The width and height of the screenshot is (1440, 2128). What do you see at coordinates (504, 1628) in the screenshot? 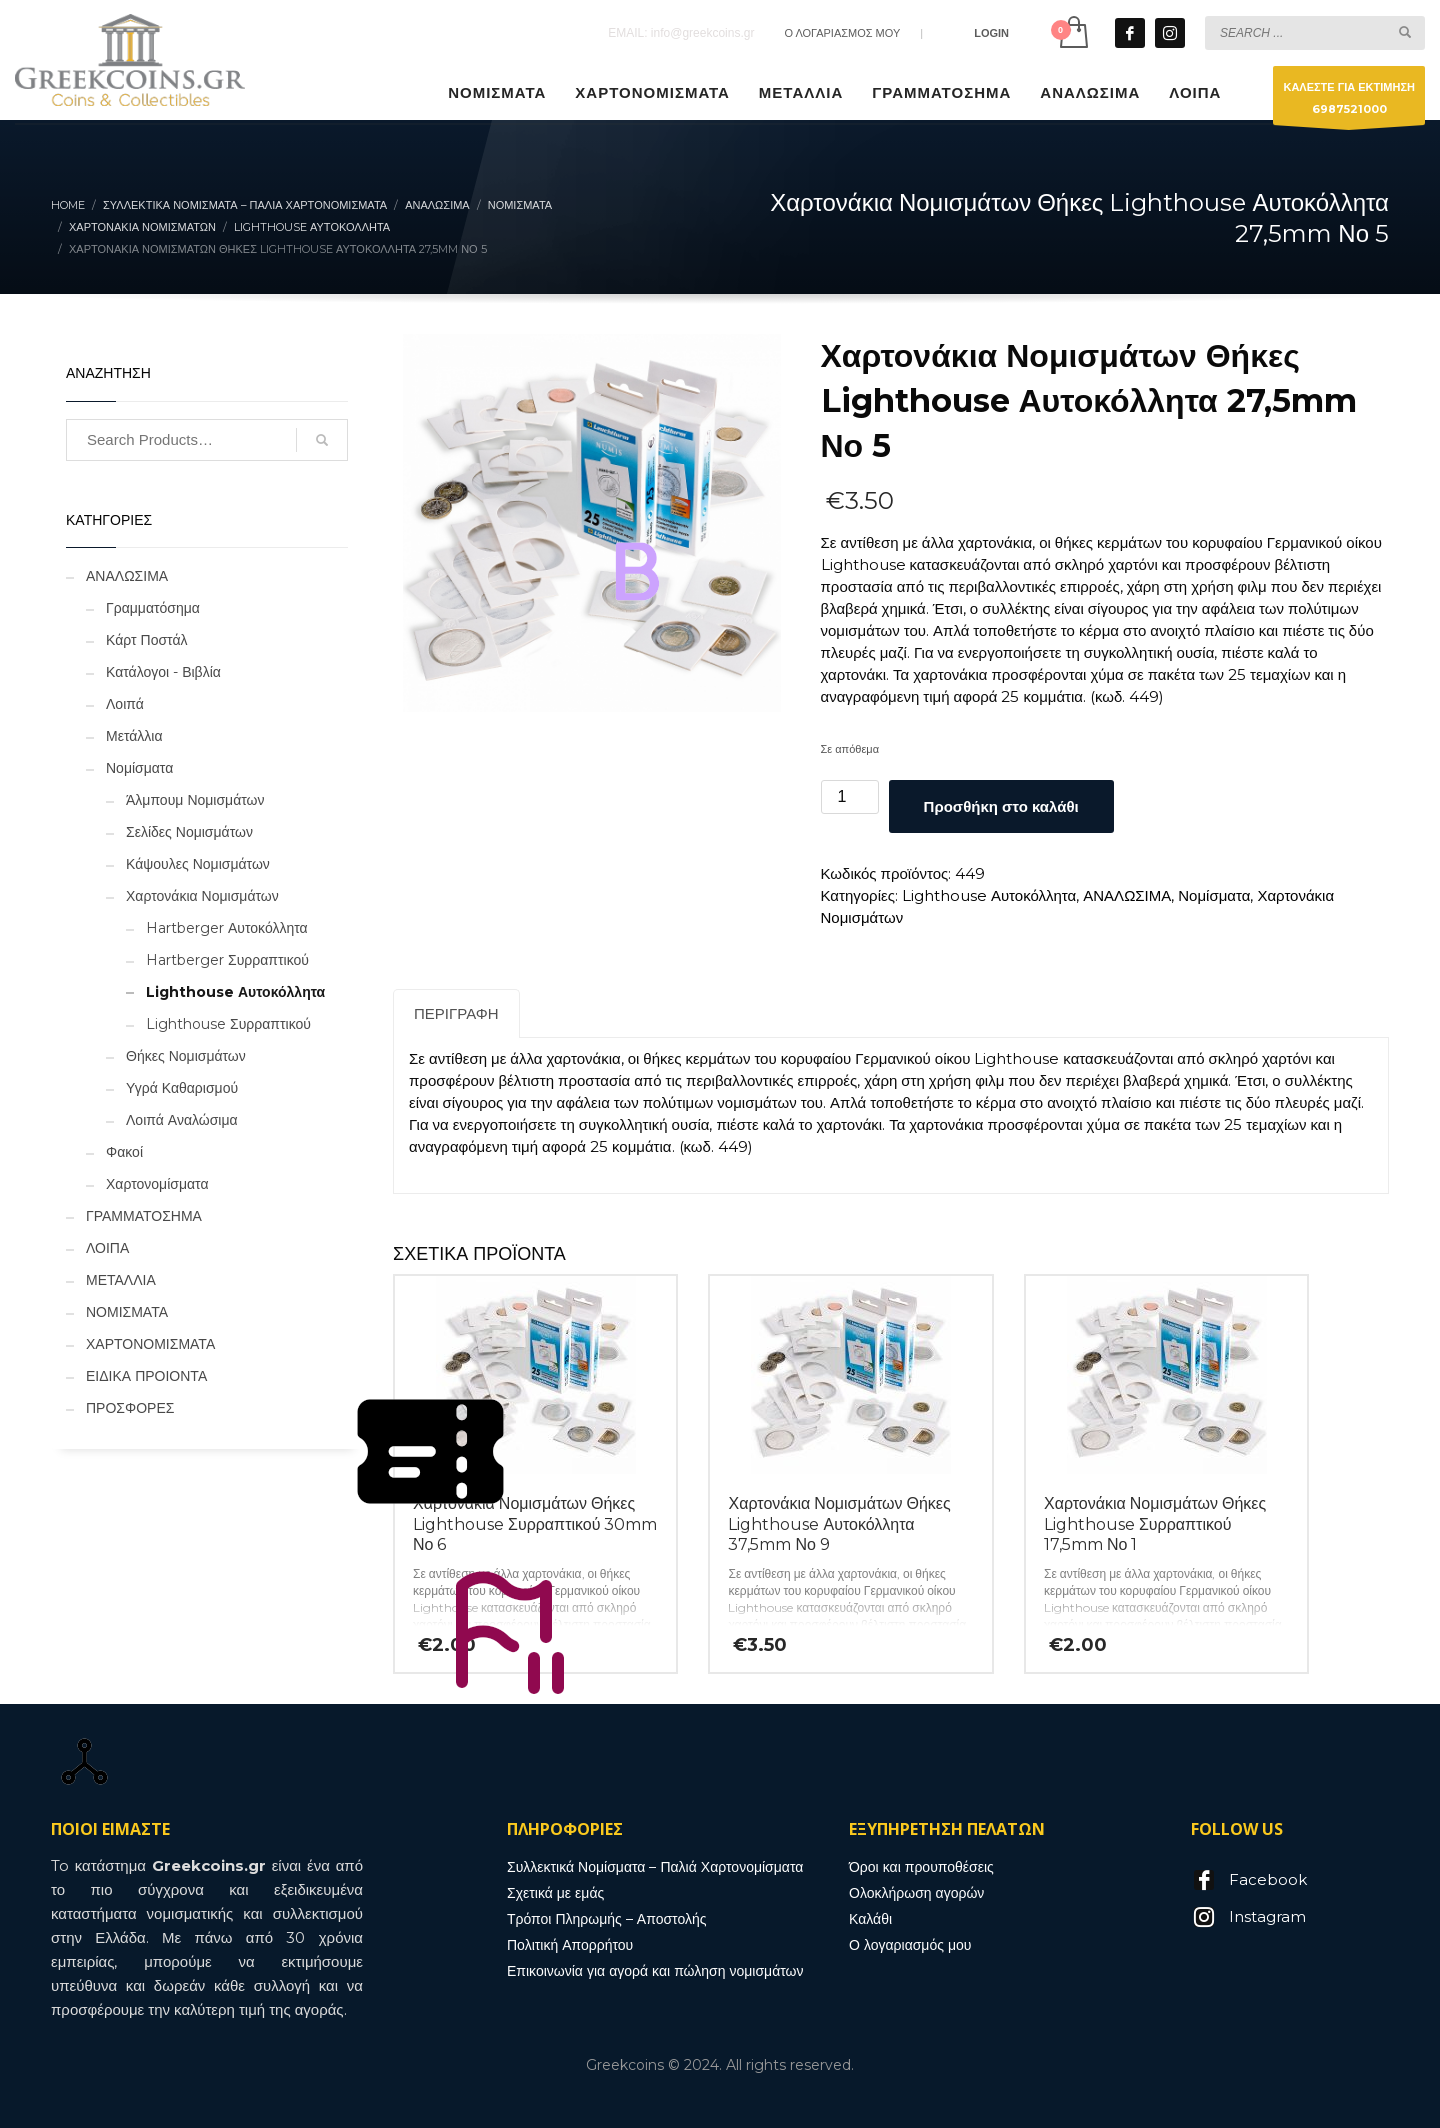
I see `pause a flagged item or task` at bounding box center [504, 1628].